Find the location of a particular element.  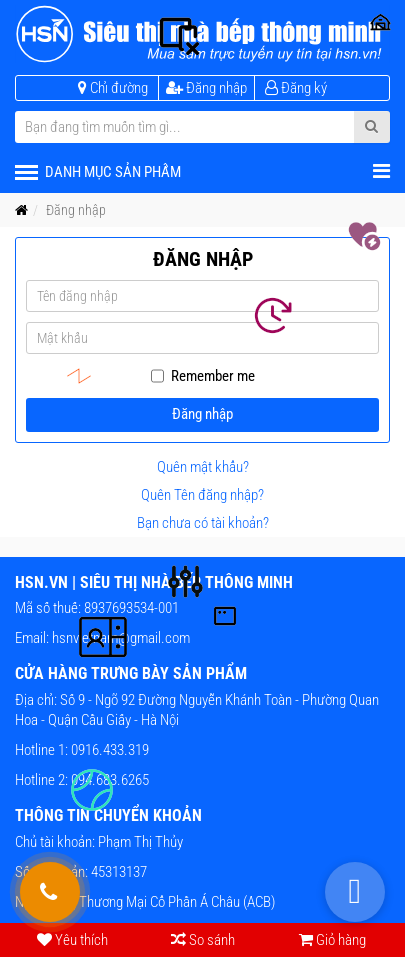

disconnect or remove a device is located at coordinates (178, 34).